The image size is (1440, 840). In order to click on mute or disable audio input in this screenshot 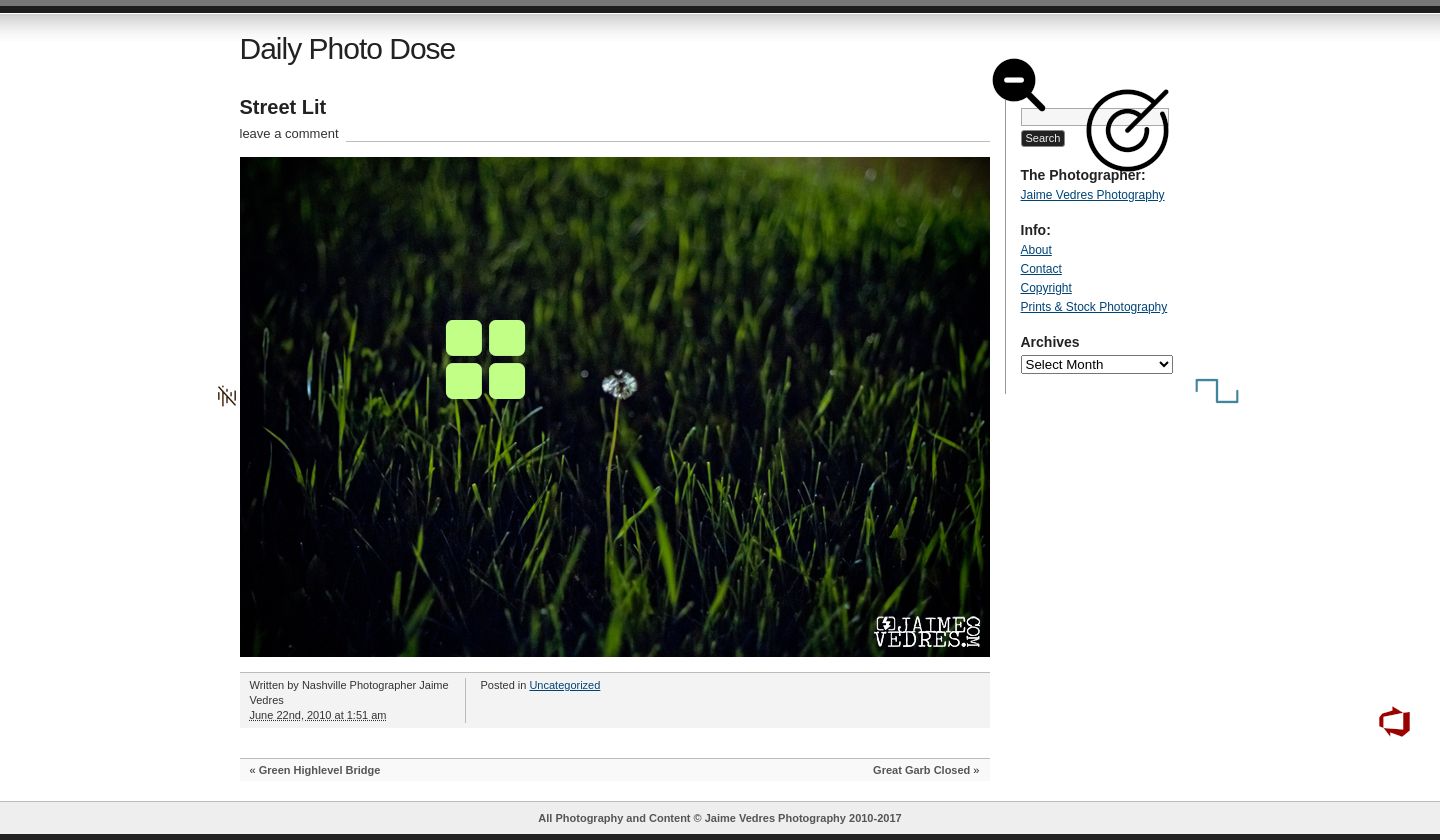, I will do `click(227, 396)`.